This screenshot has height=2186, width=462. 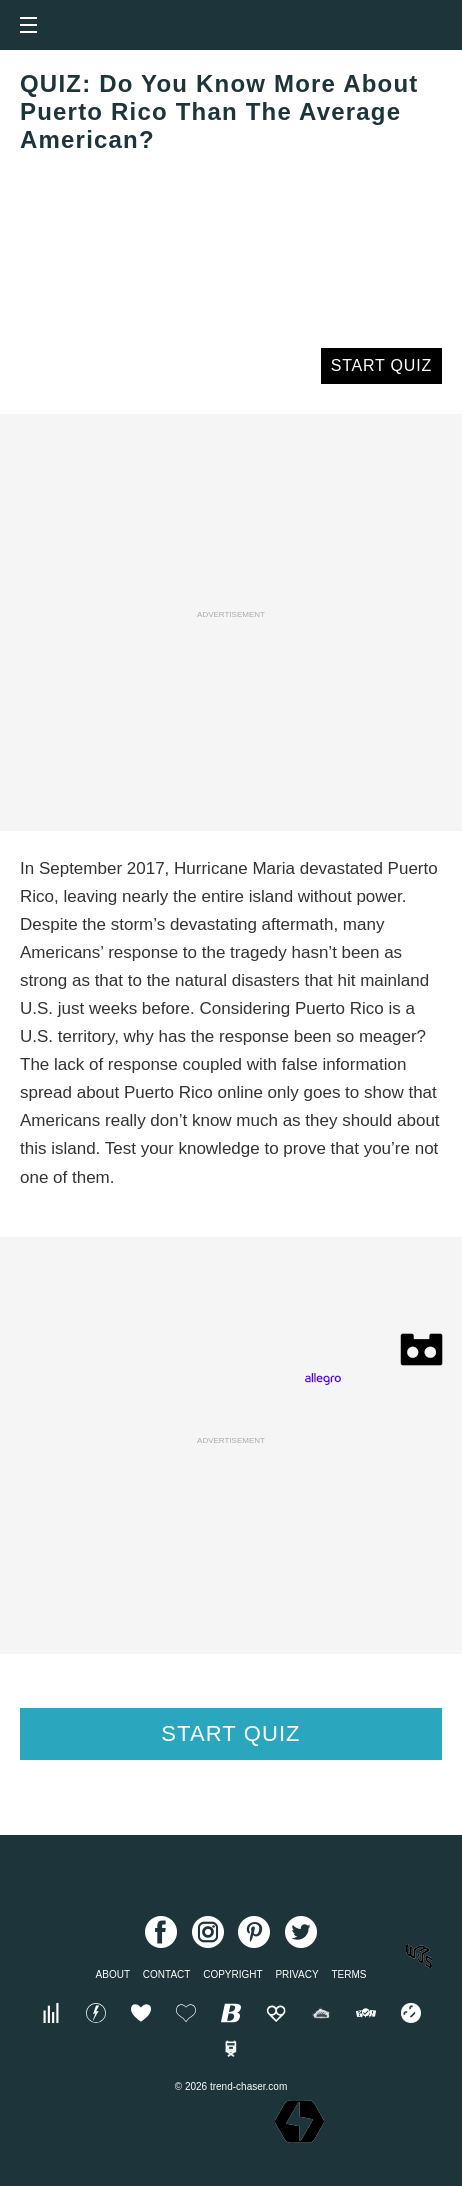 I want to click on chakra ui logo, so click(x=299, y=2121).